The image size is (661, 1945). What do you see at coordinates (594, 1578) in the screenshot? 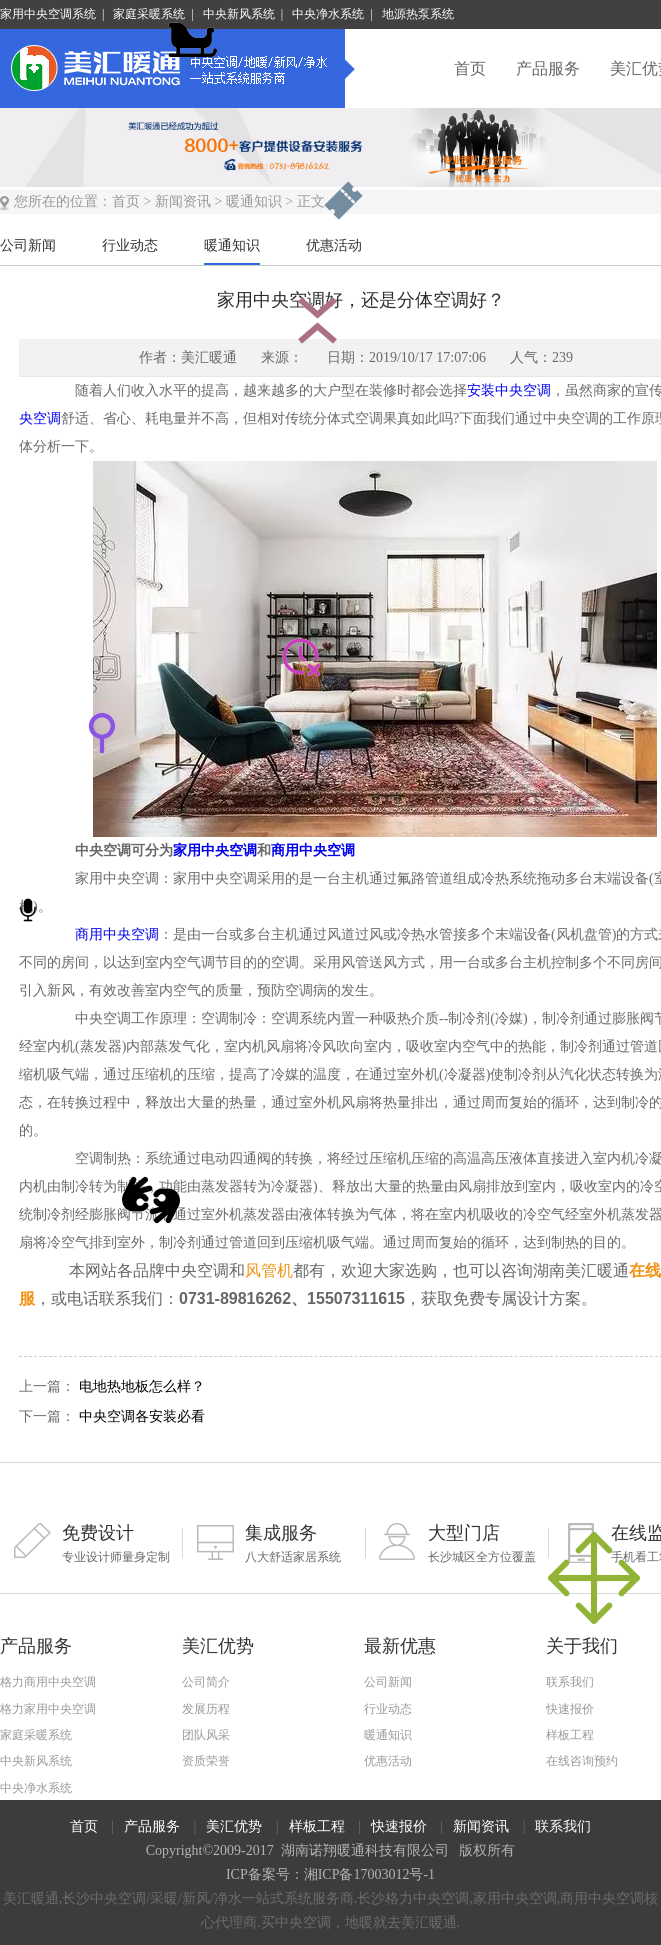
I see `move or reposition an element` at bounding box center [594, 1578].